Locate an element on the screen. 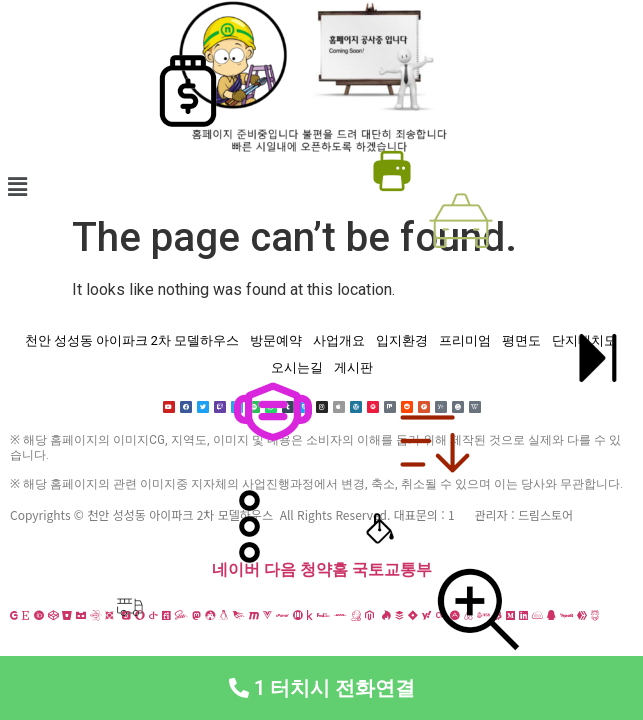 The image size is (643, 720). sort items in ascending order is located at coordinates (432, 441).